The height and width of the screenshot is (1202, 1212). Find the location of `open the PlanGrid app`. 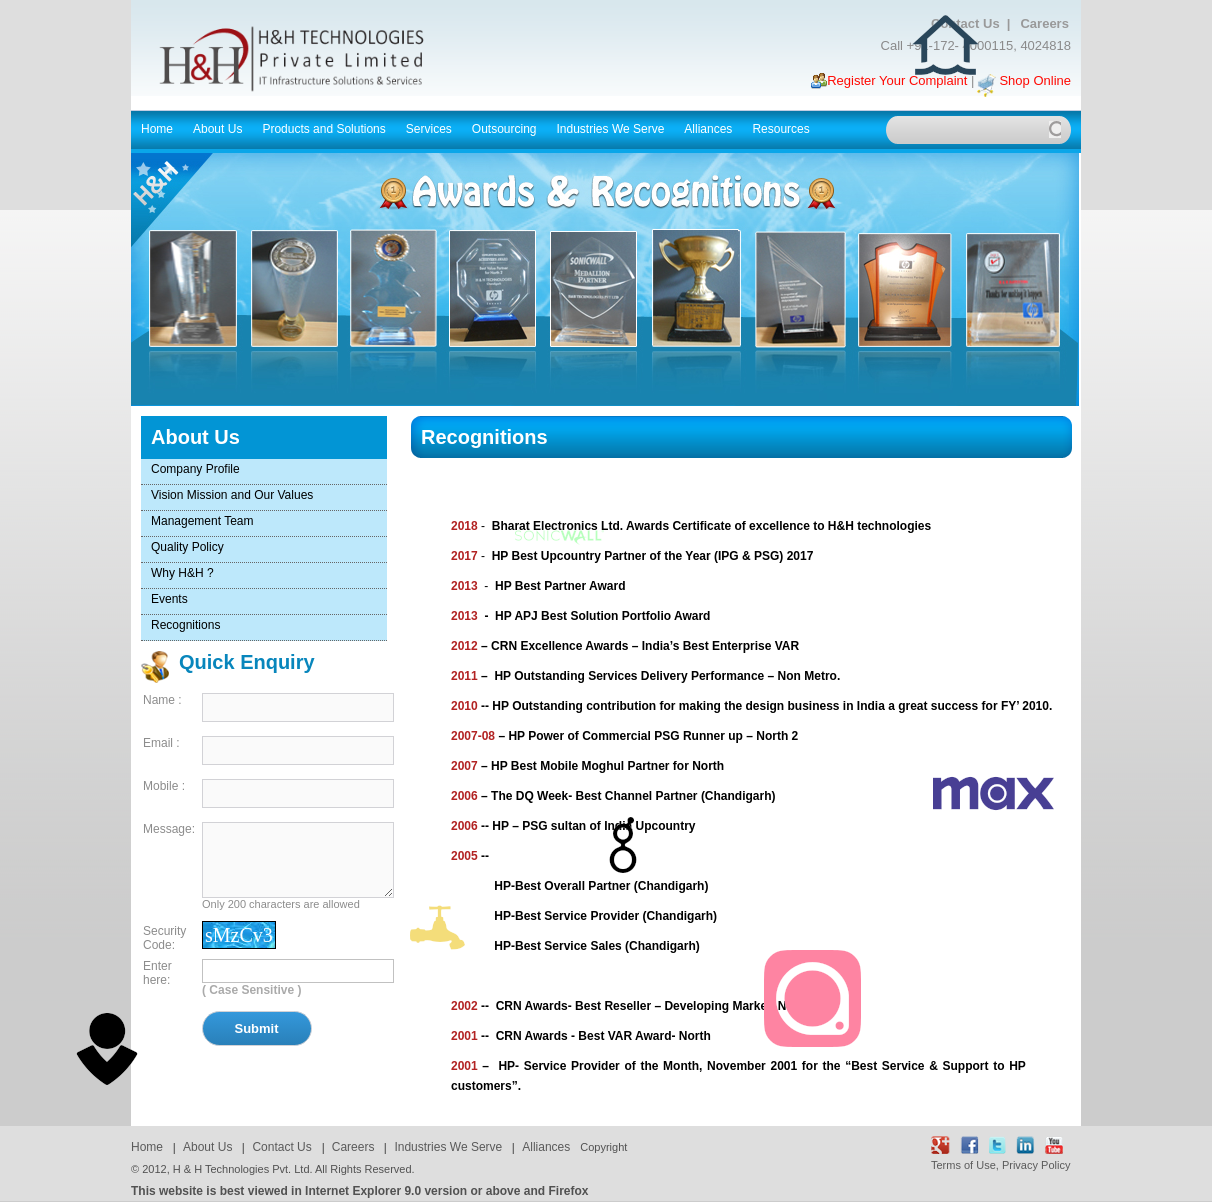

open the PlanGrid app is located at coordinates (812, 998).